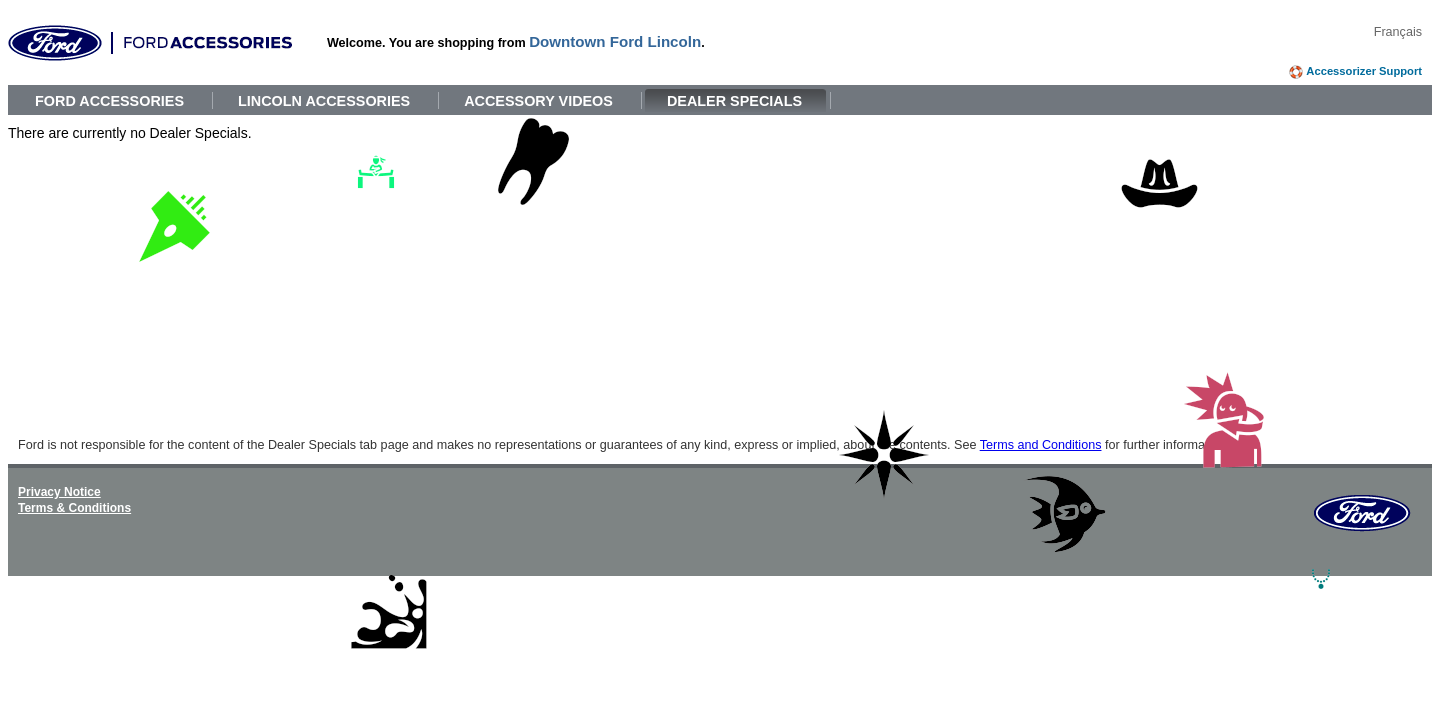 The height and width of the screenshot is (720, 1440). Describe the element at coordinates (376, 170) in the screenshot. I see `flexibility or stretching exercise option` at that location.